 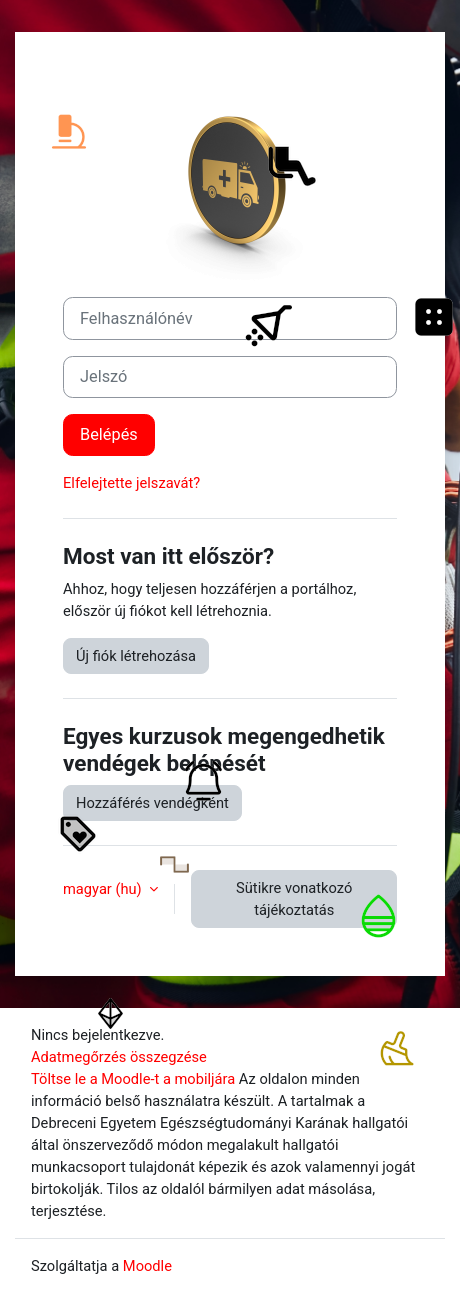 I want to click on indicates partial fill level or half-full status, so click(x=378, y=917).